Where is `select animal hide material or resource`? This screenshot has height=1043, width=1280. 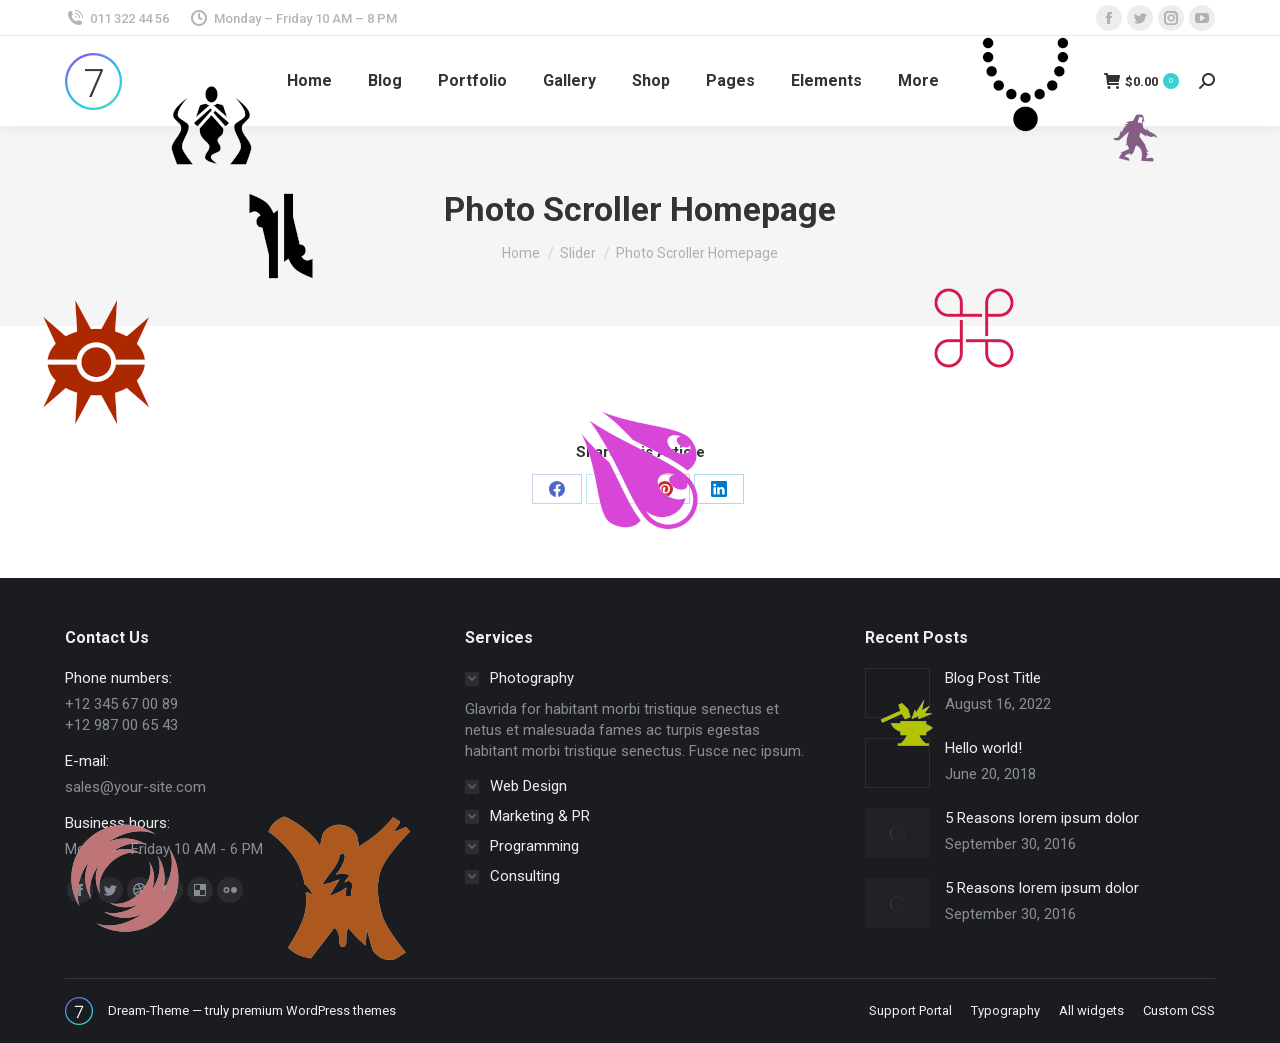 select animal hide material or resource is located at coordinates (339, 888).